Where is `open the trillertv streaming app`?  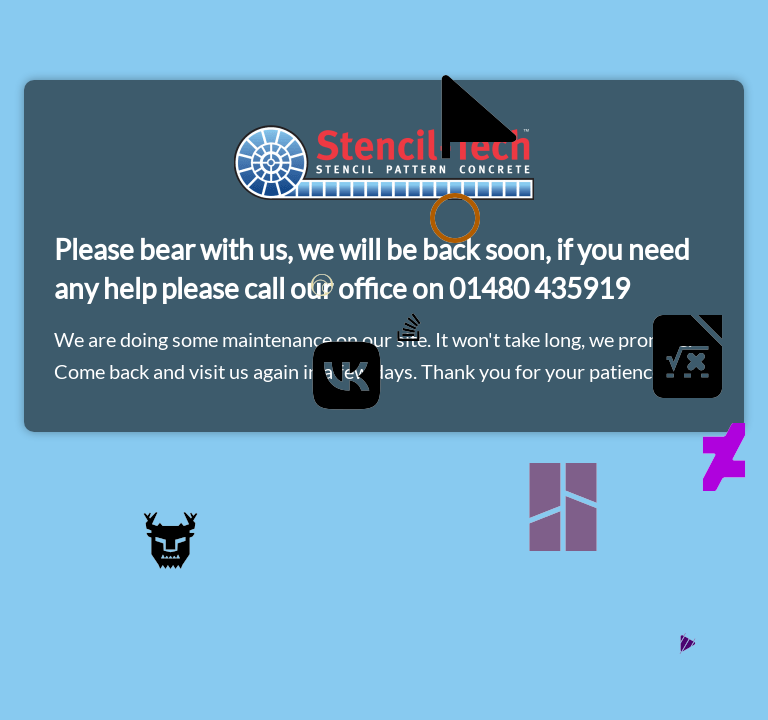
open the trillertv streaming app is located at coordinates (687, 643).